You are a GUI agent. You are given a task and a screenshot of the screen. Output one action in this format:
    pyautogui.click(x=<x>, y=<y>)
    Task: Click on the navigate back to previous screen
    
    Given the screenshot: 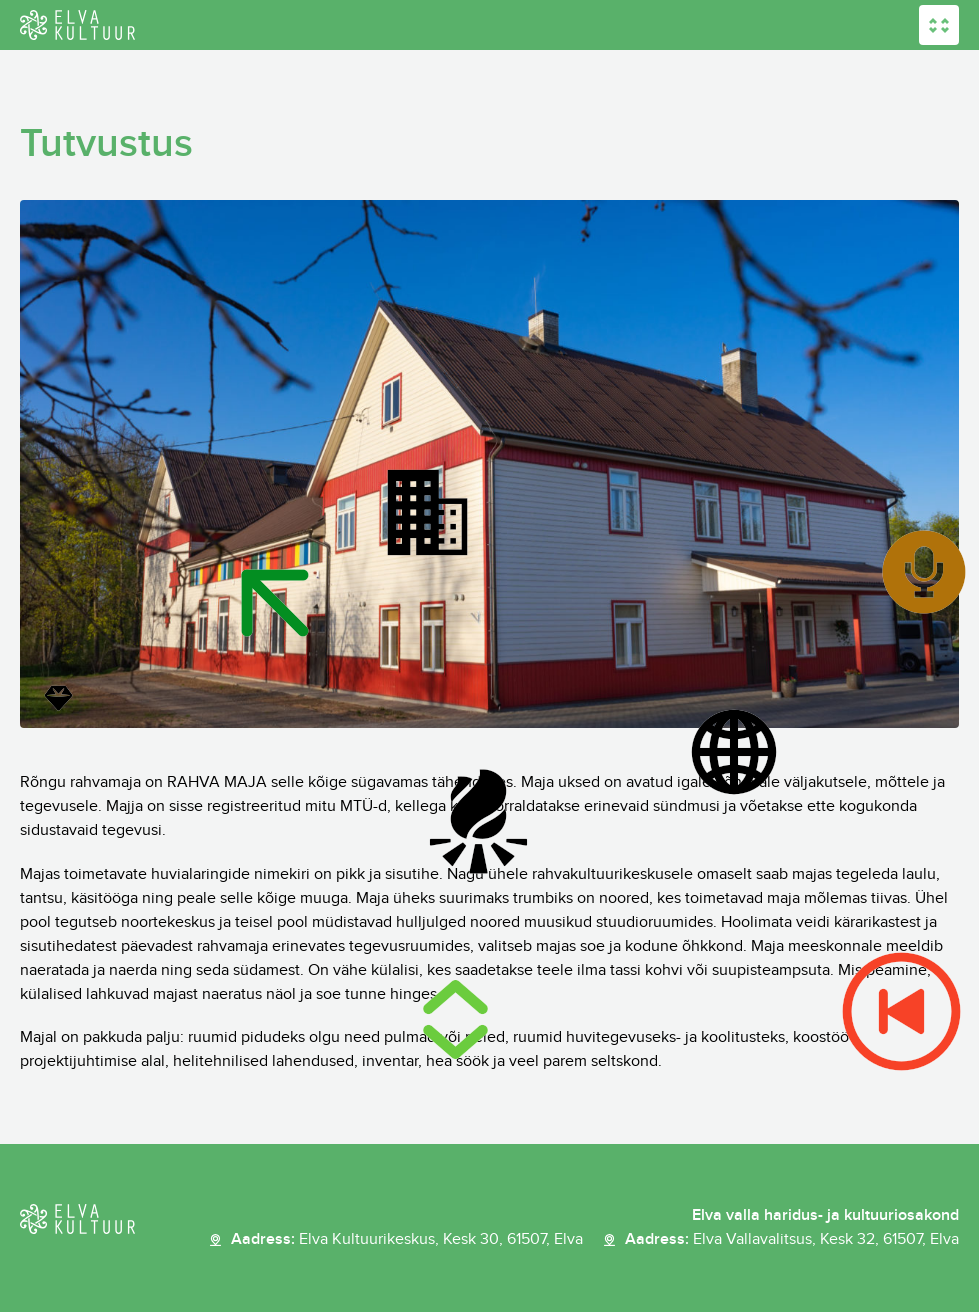 What is the action you would take?
    pyautogui.click(x=275, y=603)
    